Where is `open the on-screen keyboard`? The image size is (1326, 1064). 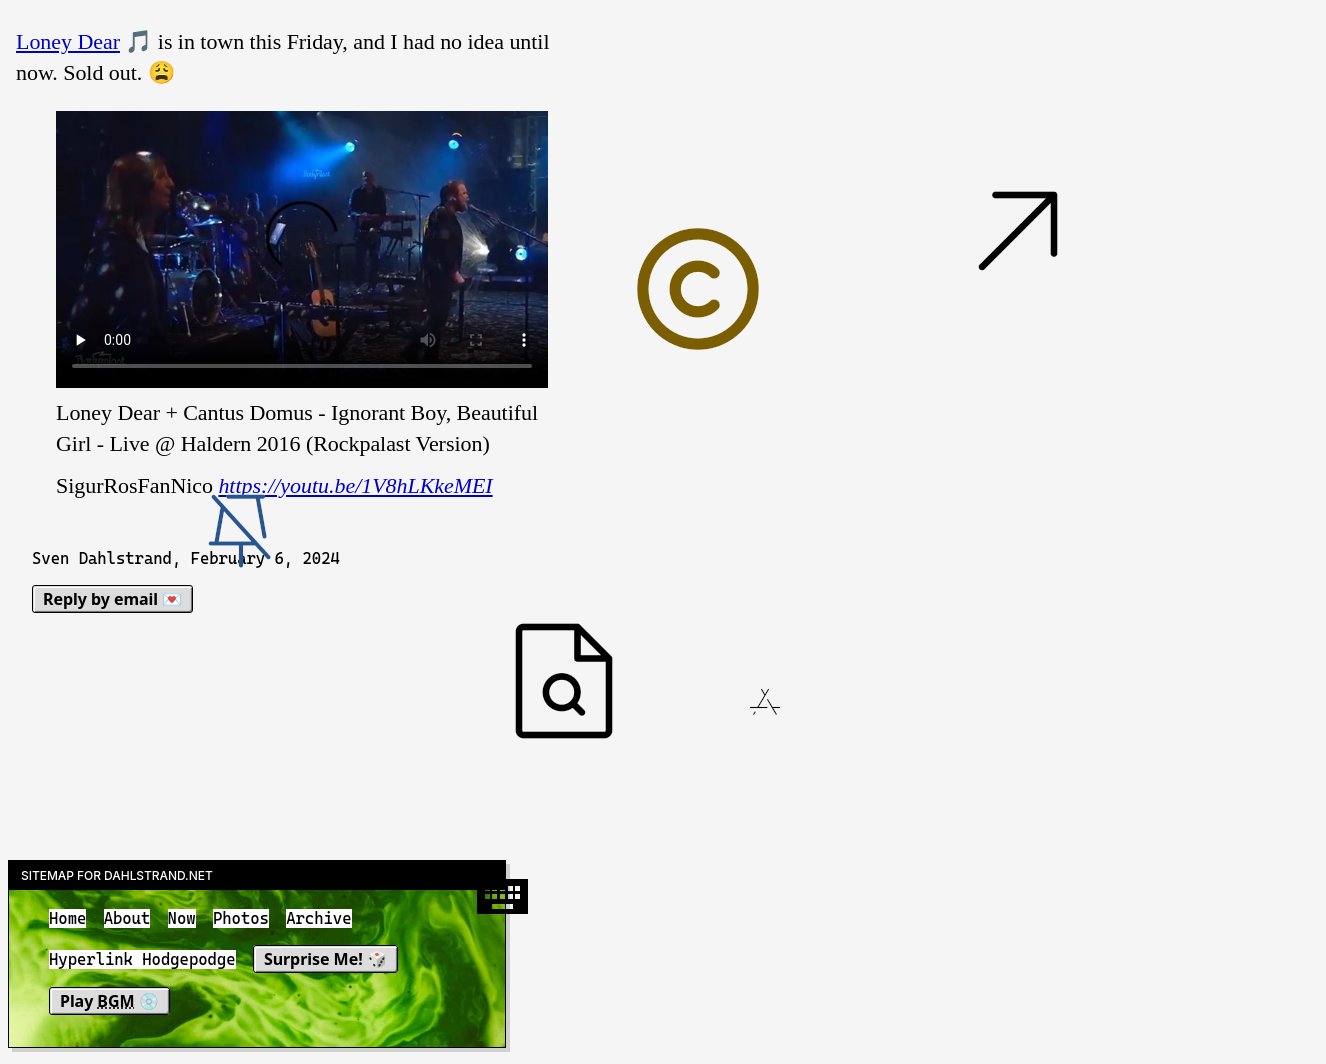 open the on-screen keyboard is located at coordinates (502, 896).